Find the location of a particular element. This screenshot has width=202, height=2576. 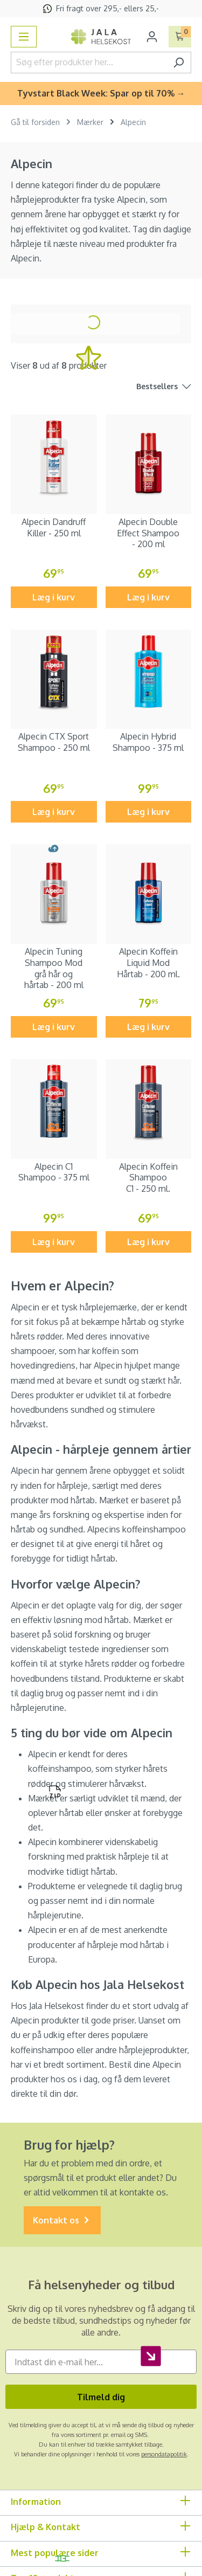

upload file to cloud storage is located at coordinates (53, 848).